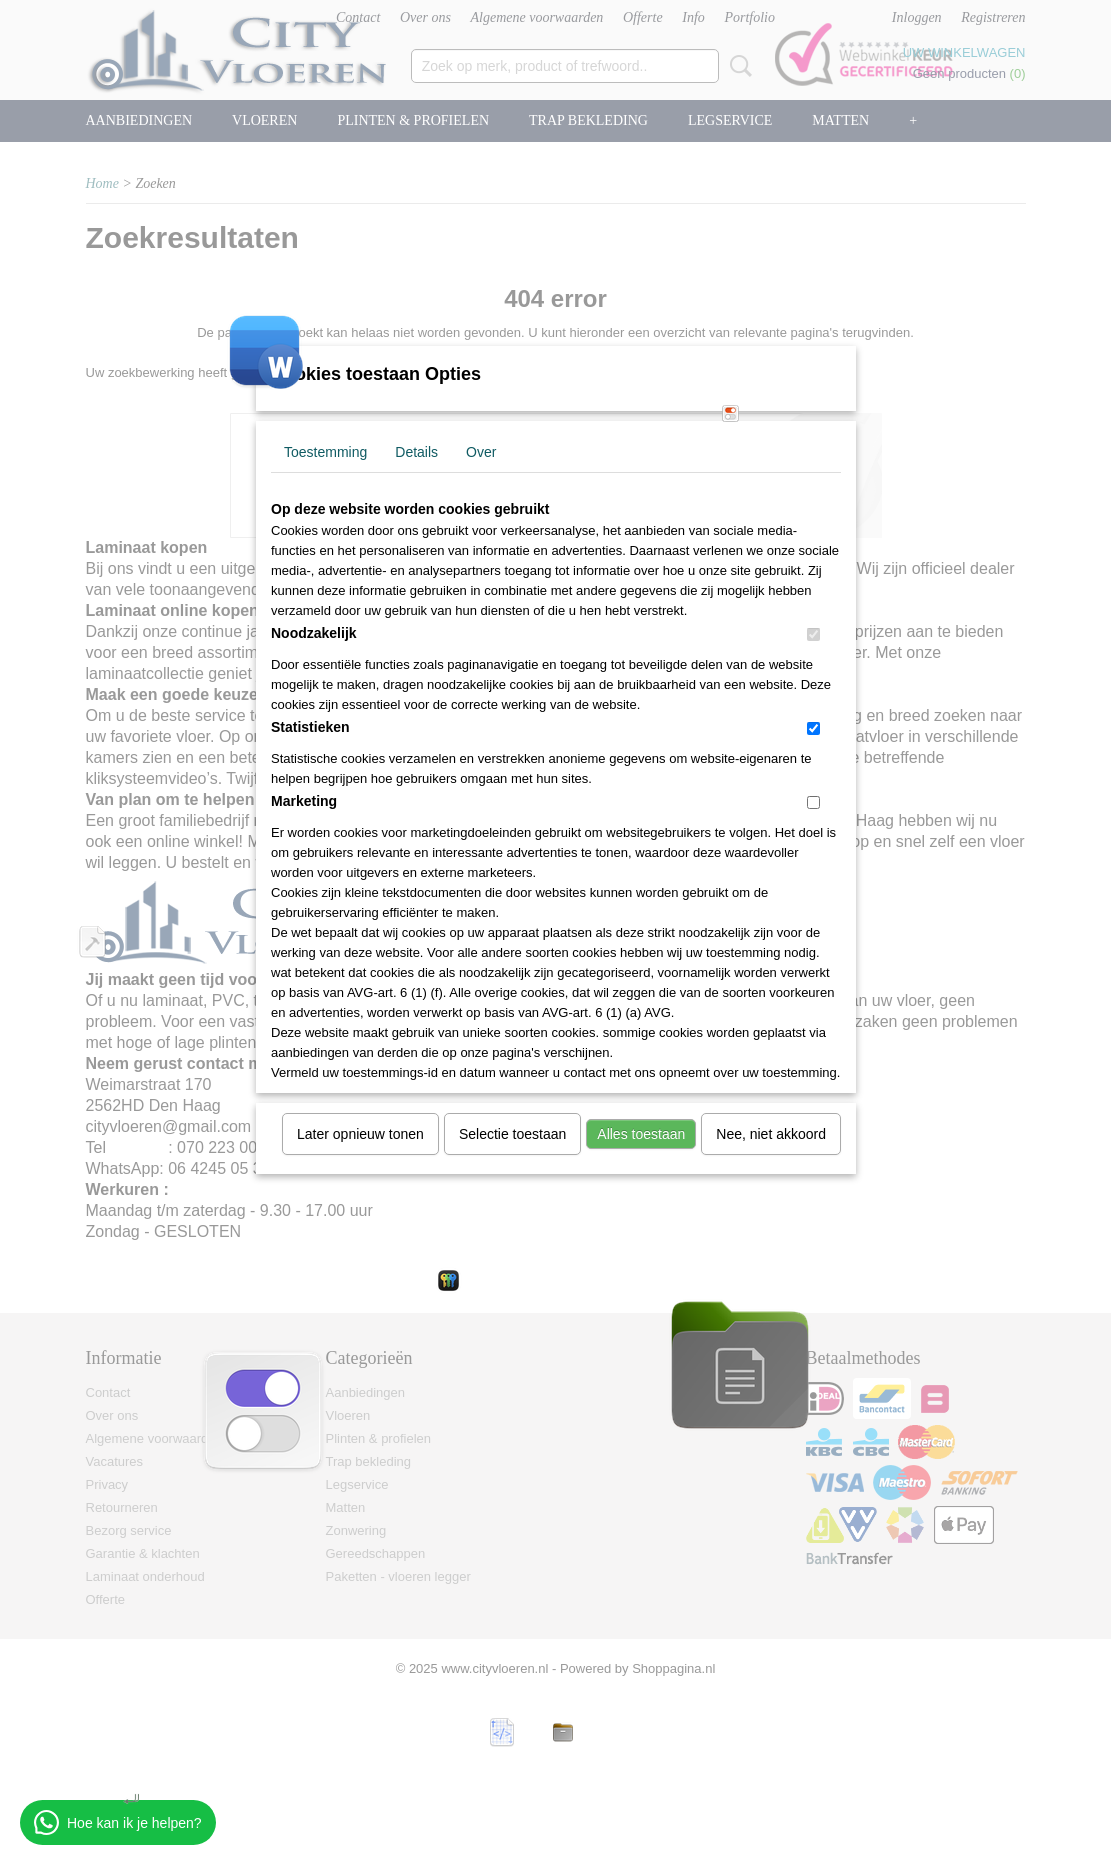 The height and width of the screenshot is (1865, 1111). I want to click on open the file manager application, so click(563, 1732).